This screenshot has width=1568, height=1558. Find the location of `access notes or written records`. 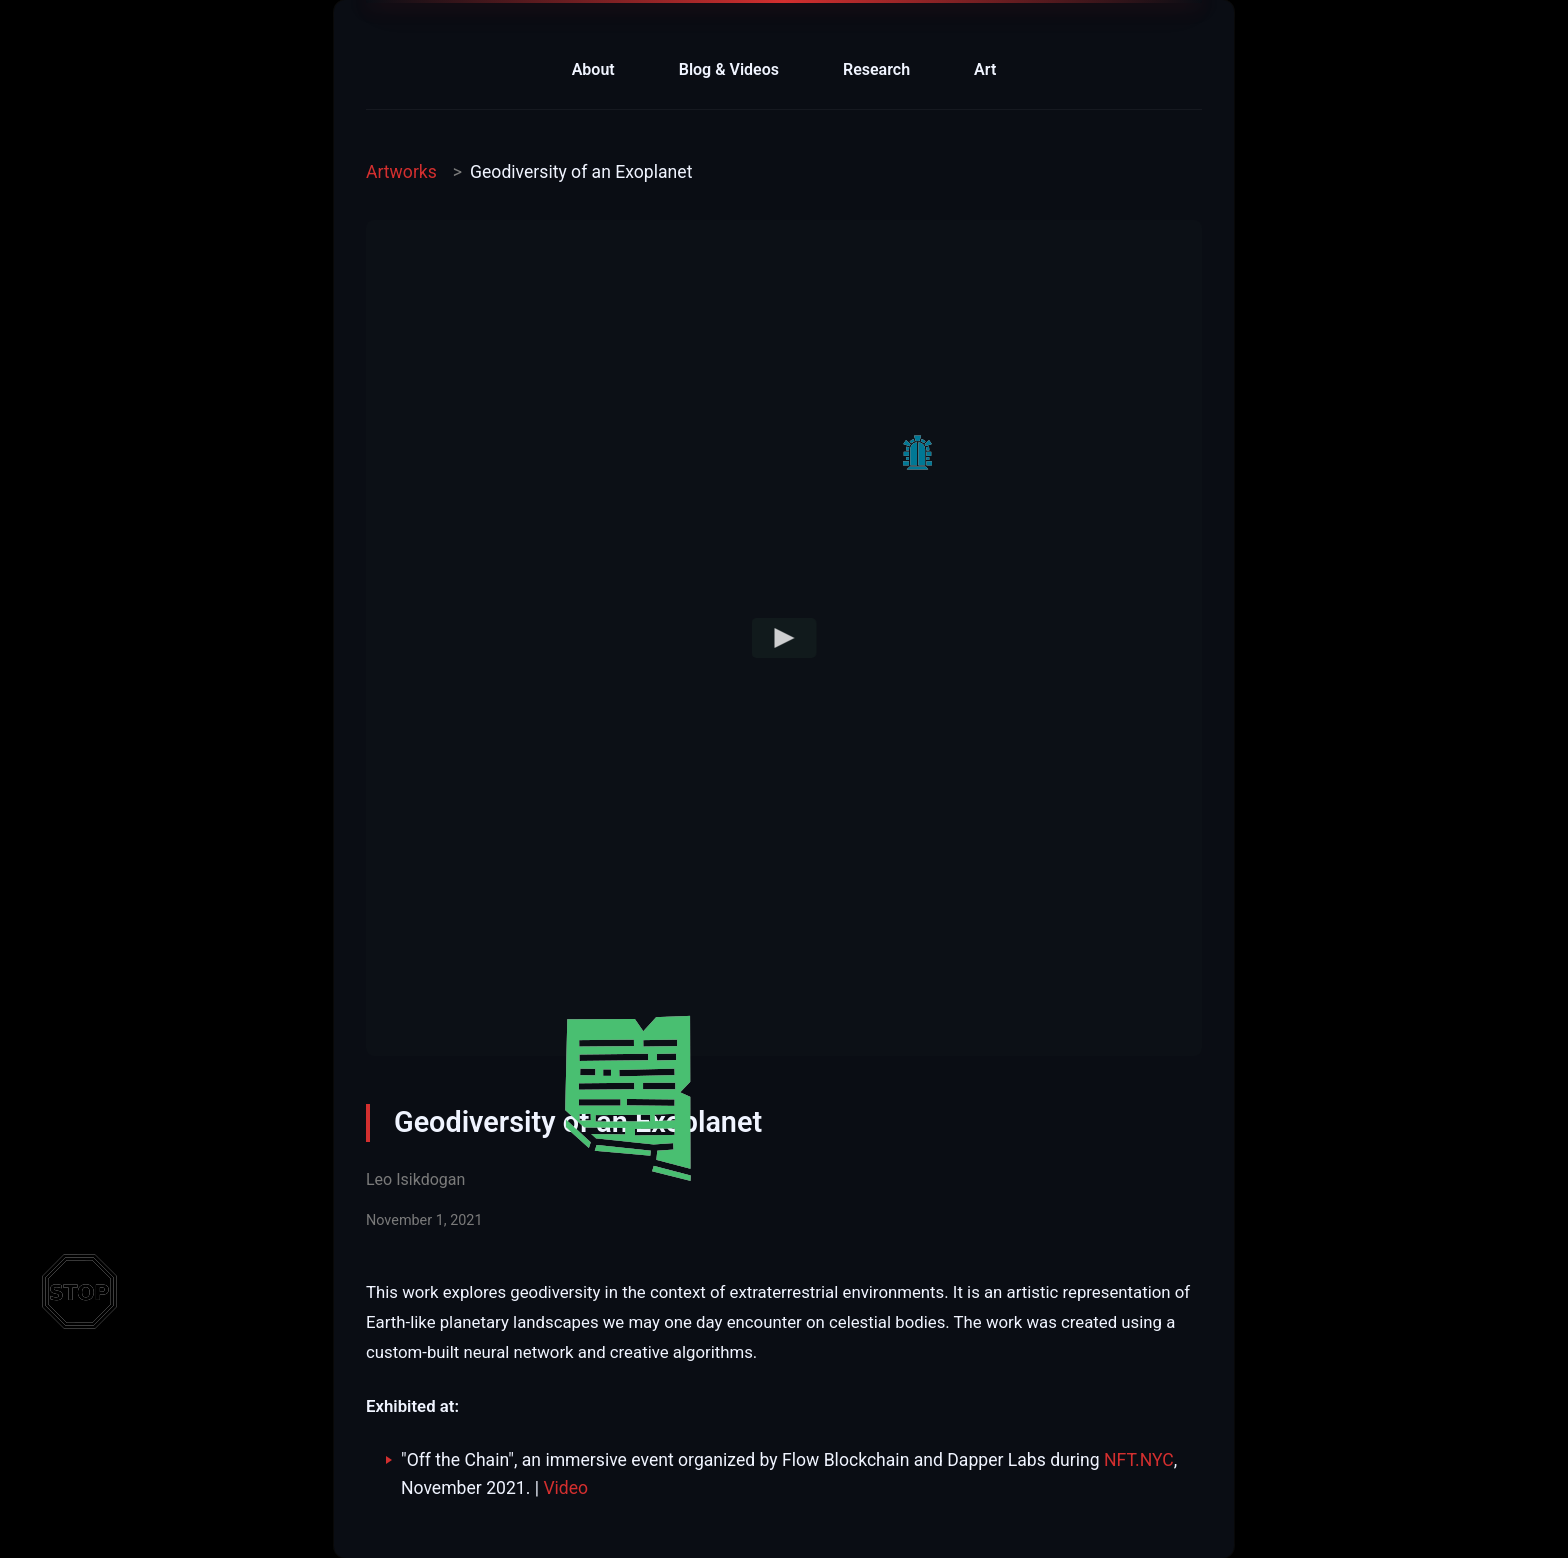

access notes or written records is located at coordinates (625, 1097).